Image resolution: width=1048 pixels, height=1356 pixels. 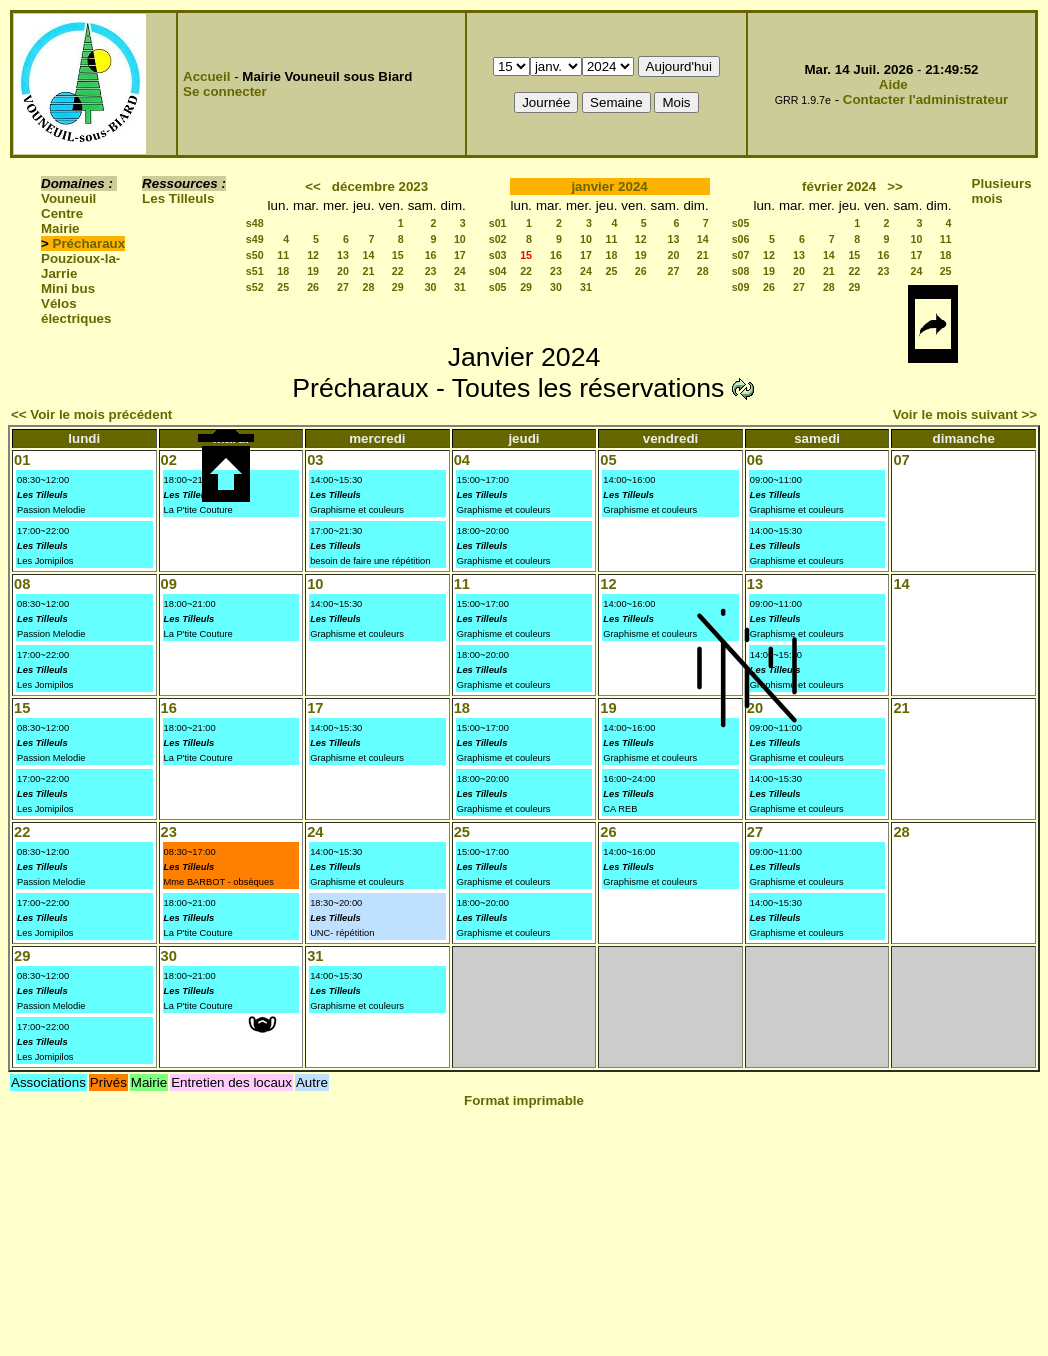 I want to click on mute or disable audio input, so click(x=747, y=668).